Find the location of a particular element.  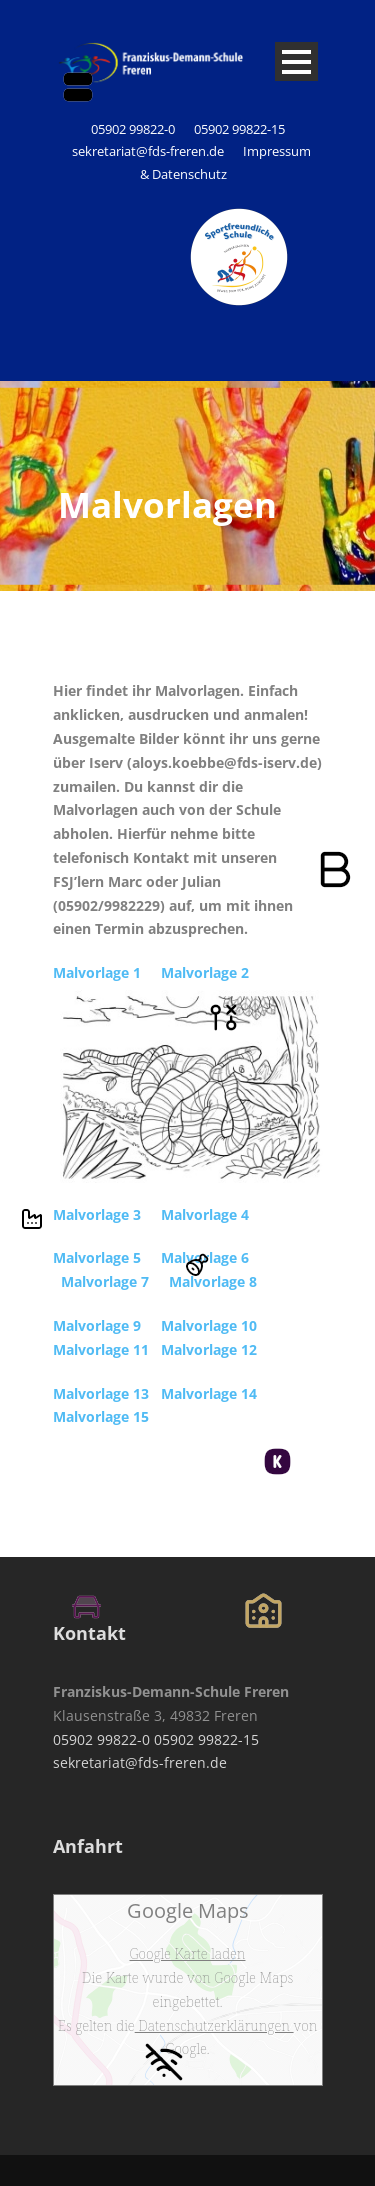

switch to list view is located at coordinates (78, 87).